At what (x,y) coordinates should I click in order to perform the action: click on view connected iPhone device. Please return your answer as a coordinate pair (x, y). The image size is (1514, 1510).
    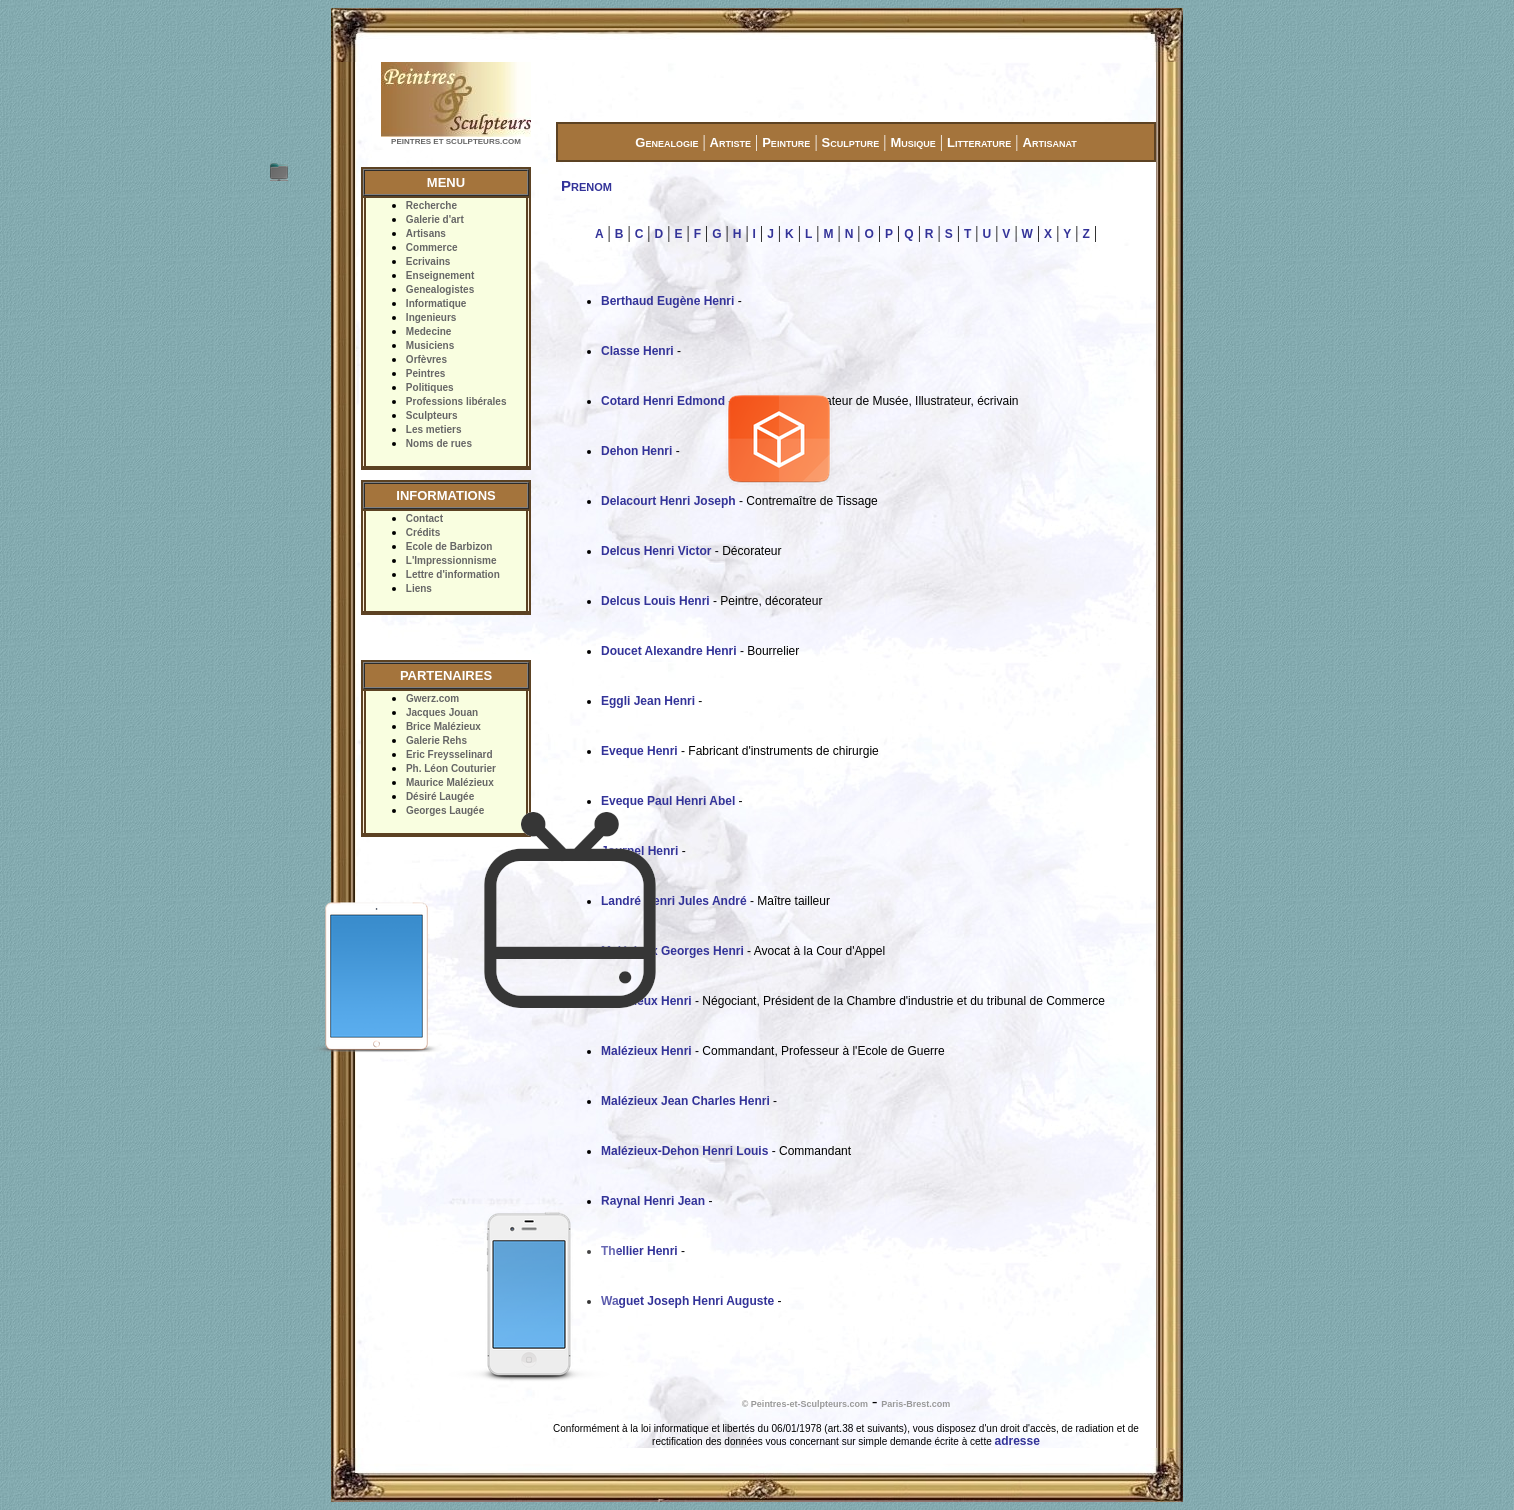
    Looking at the image, I should click on (529, 1293).